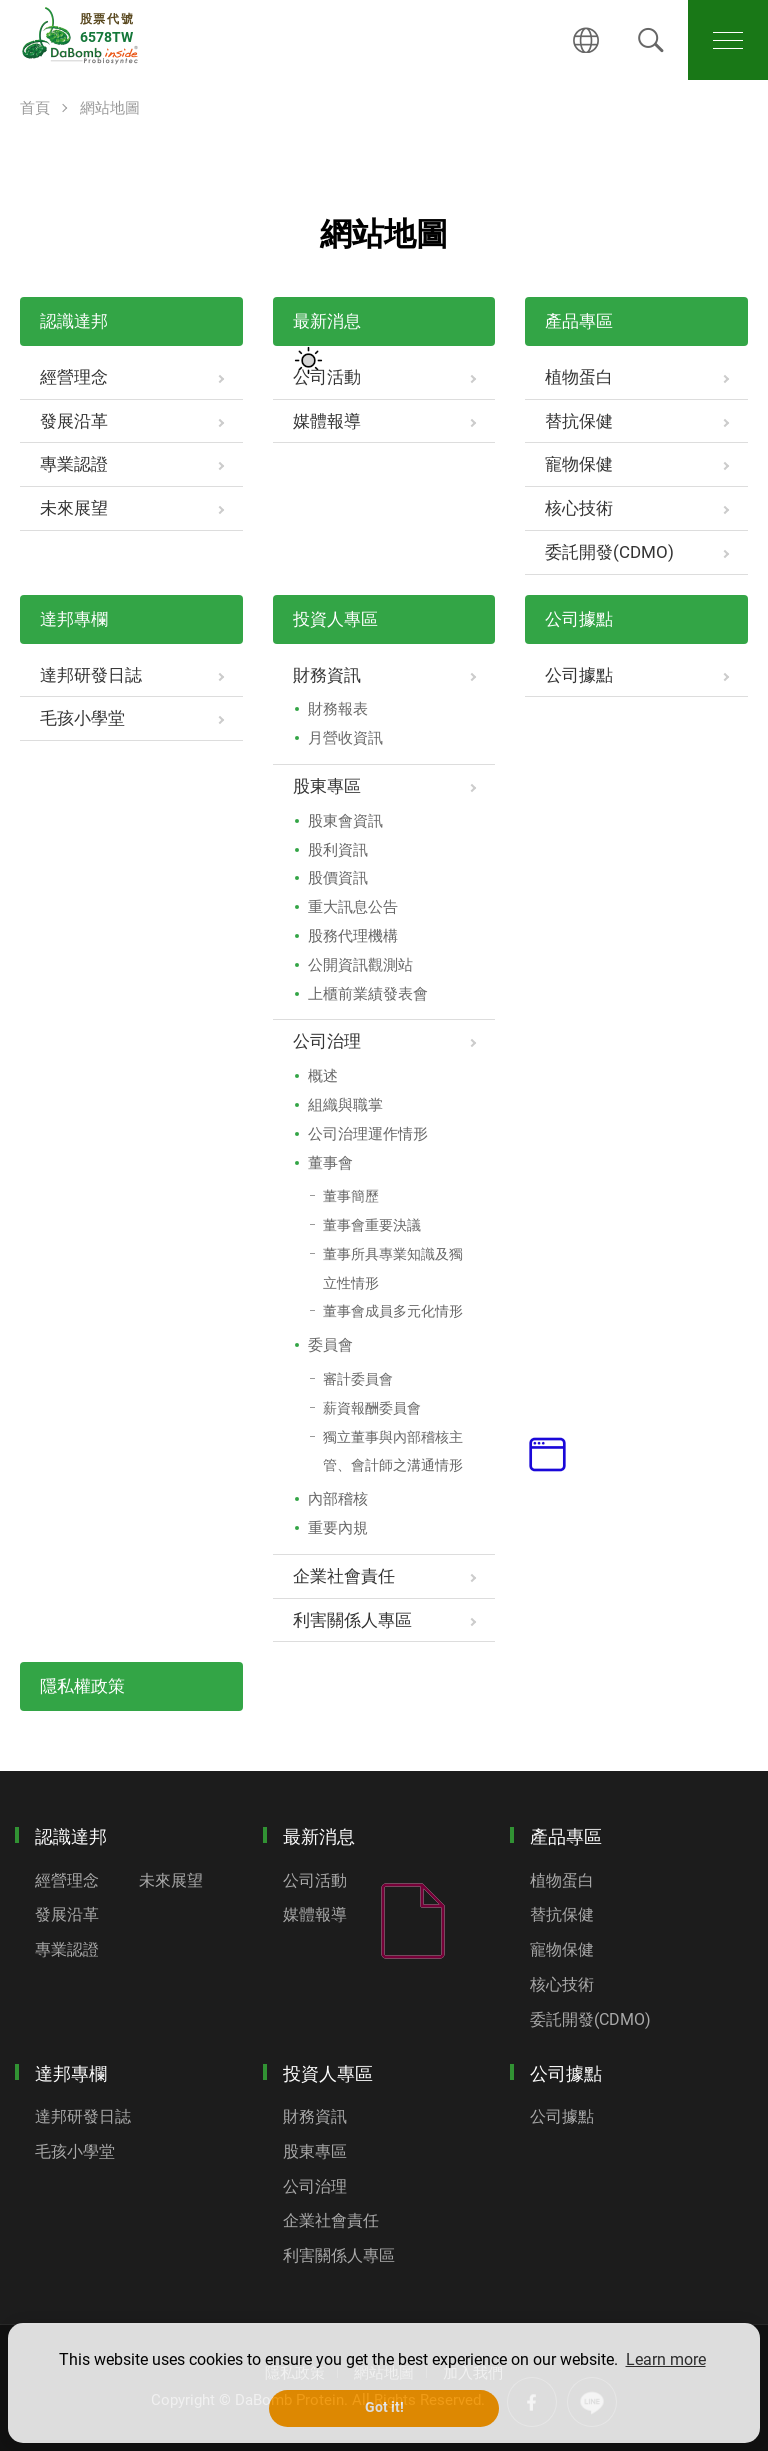 This screenshot has width=768, height=2451. What do you see at coordinates (547, 1454) in the screenshot?
I see `open a new browser window` at bounding box center [547, 1454].